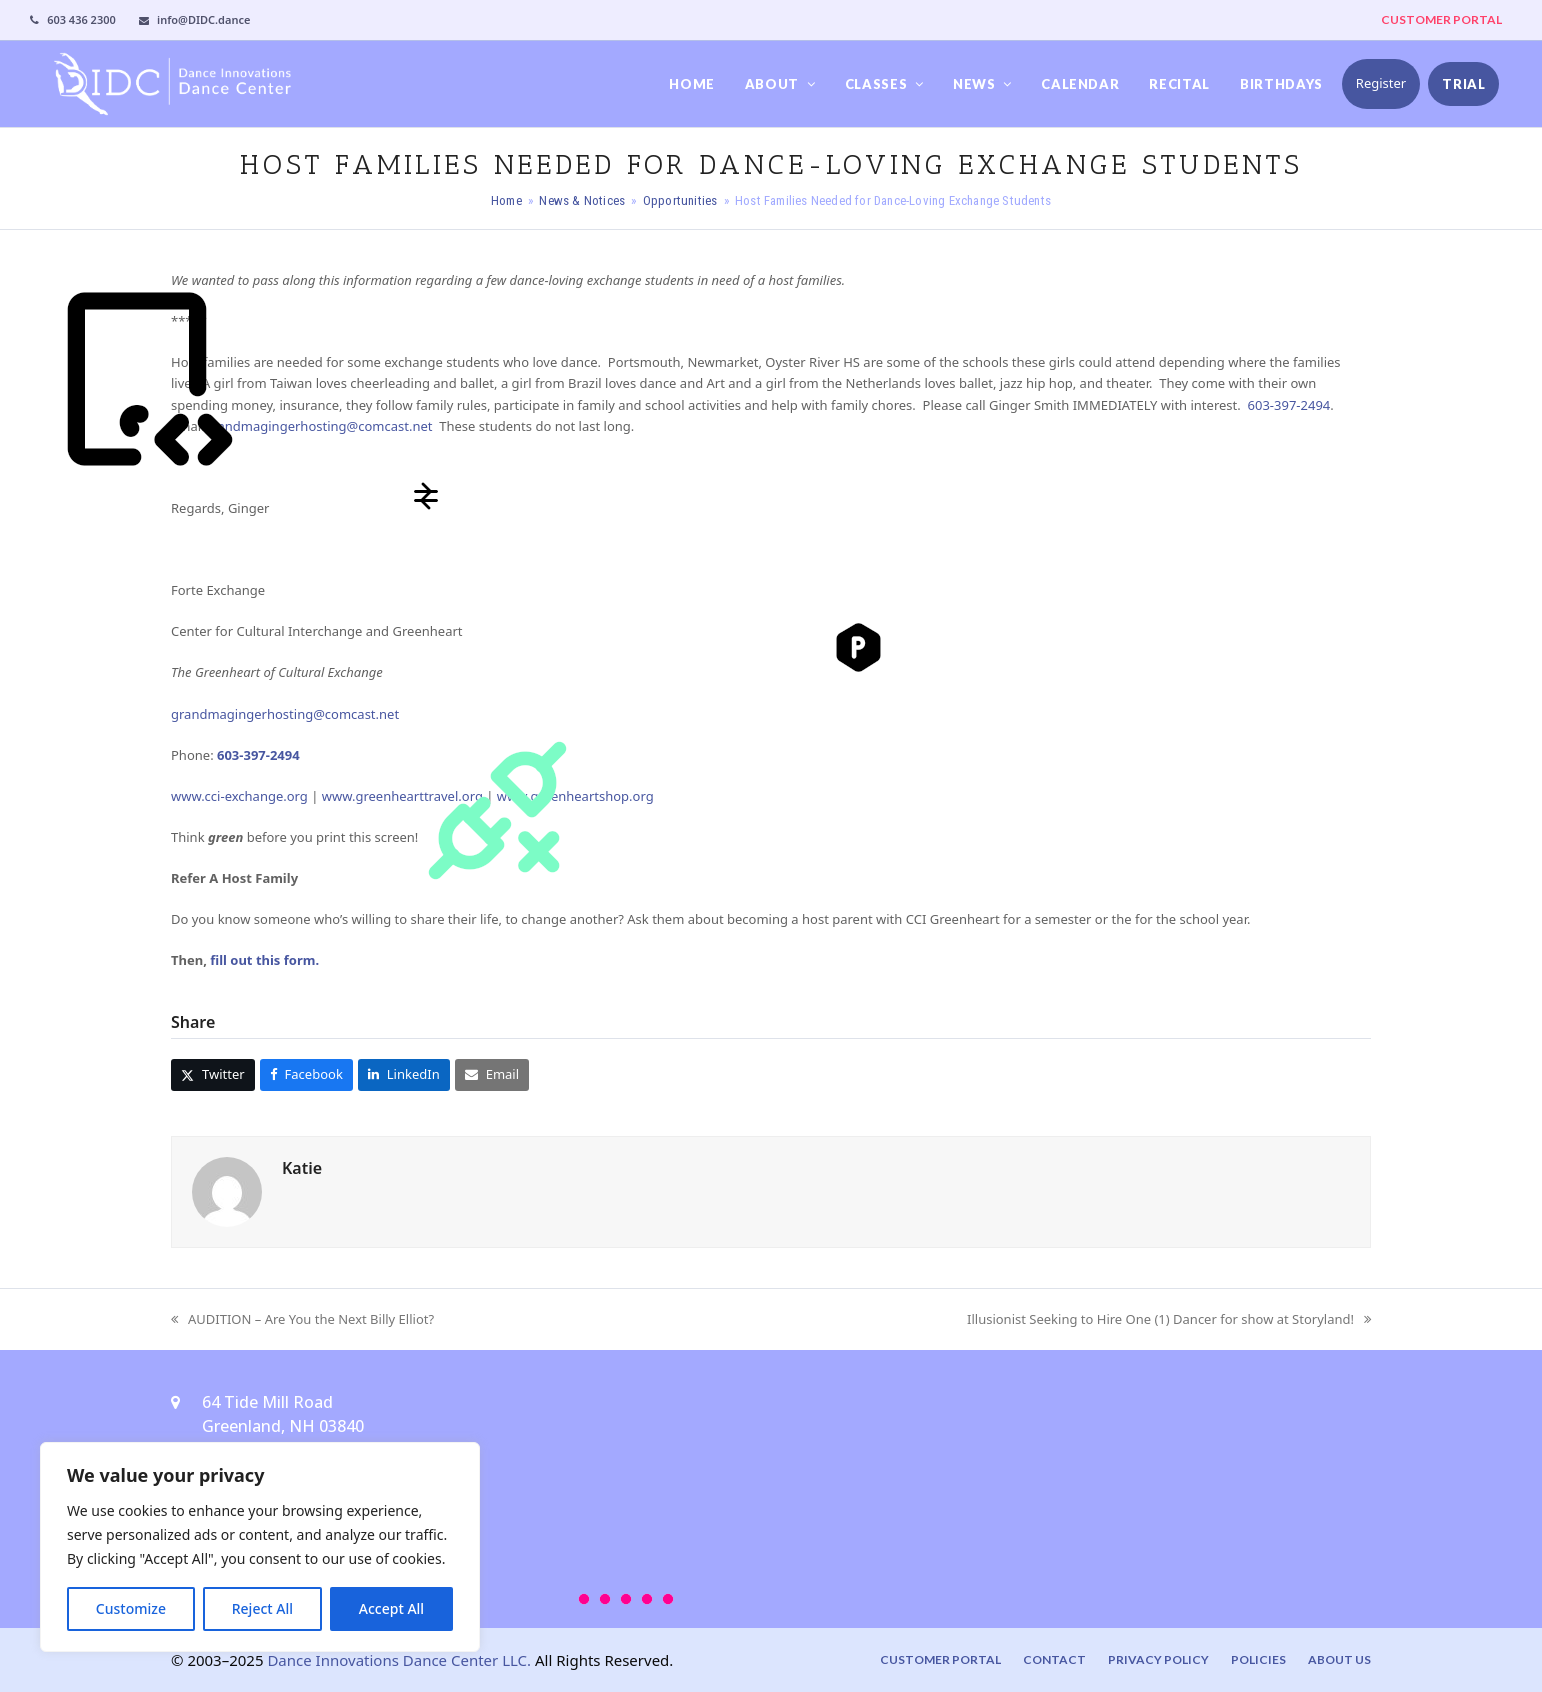 Image resolution: width=1542 pixels, height=1692 pixels. What do you see at coordinates (137, 379) in the screenshot?
I see `access tablet developer tools` at bounding box center [137, 379].